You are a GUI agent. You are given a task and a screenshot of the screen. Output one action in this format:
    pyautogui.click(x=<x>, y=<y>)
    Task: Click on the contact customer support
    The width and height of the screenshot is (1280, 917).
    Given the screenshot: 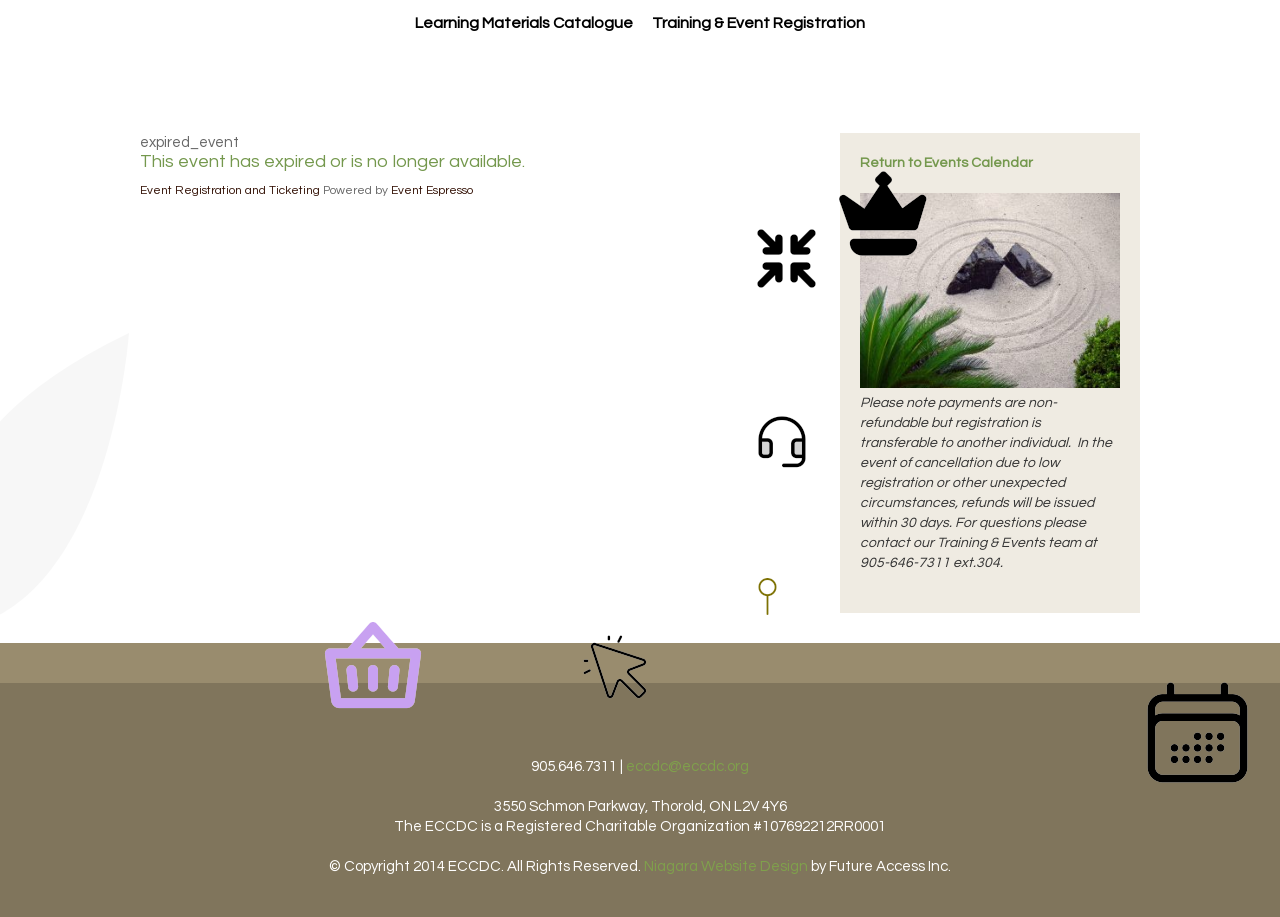 What is the action you would take?
    pyautogui.click(x=782, y=440)
    